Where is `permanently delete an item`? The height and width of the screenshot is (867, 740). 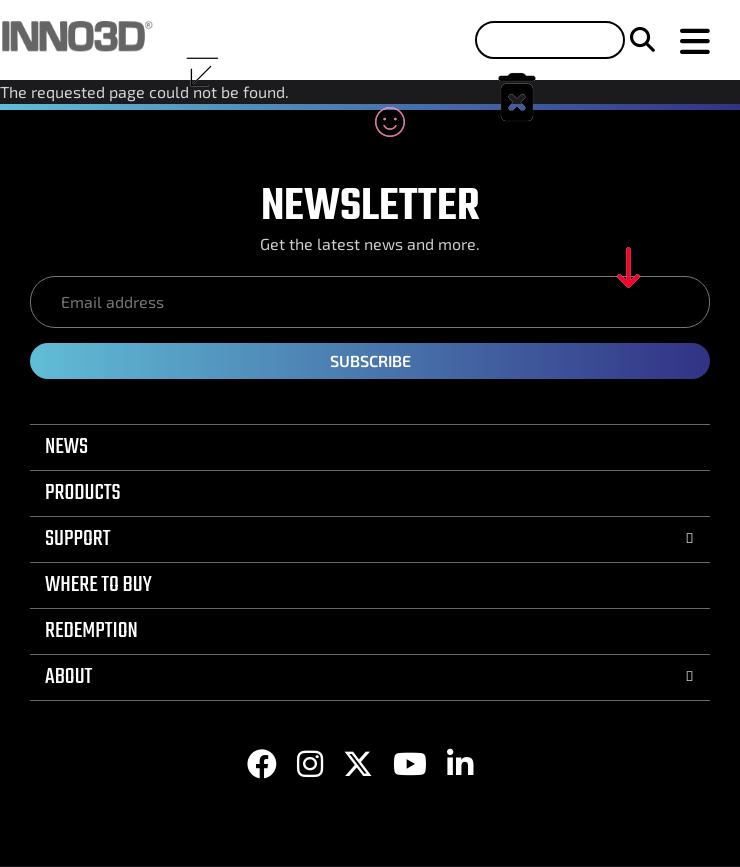
permanently delete an item is located at coordinates (517, 97).